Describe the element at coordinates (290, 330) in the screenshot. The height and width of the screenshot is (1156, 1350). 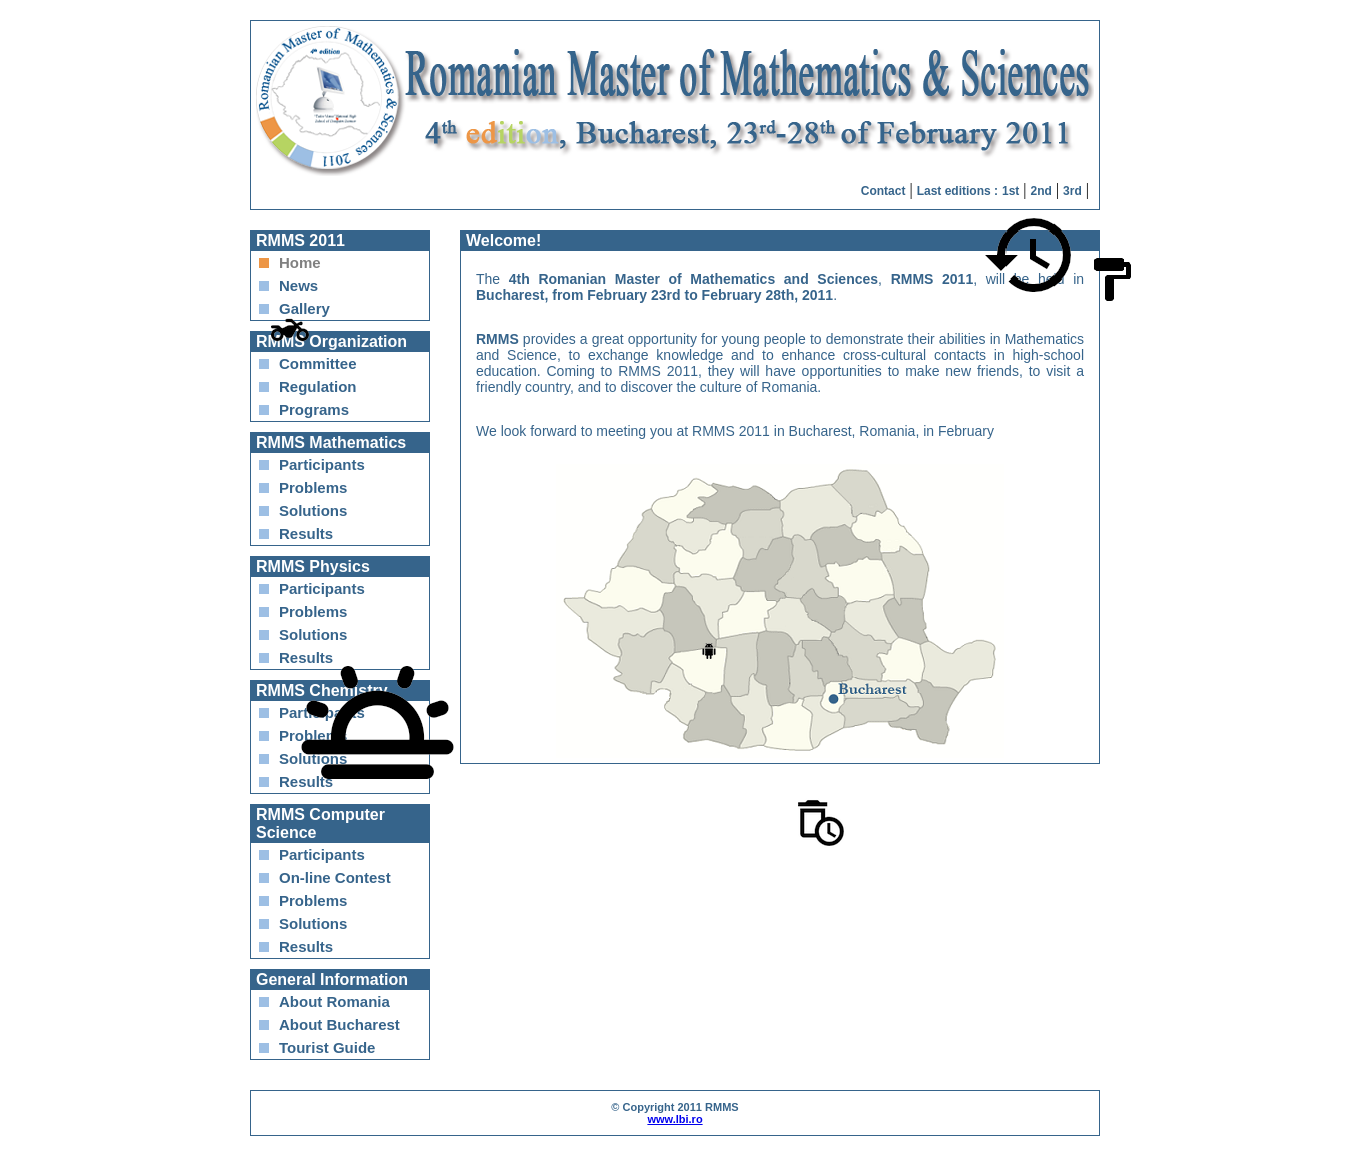
I see `select motorcycle as transportation mode` at that location.